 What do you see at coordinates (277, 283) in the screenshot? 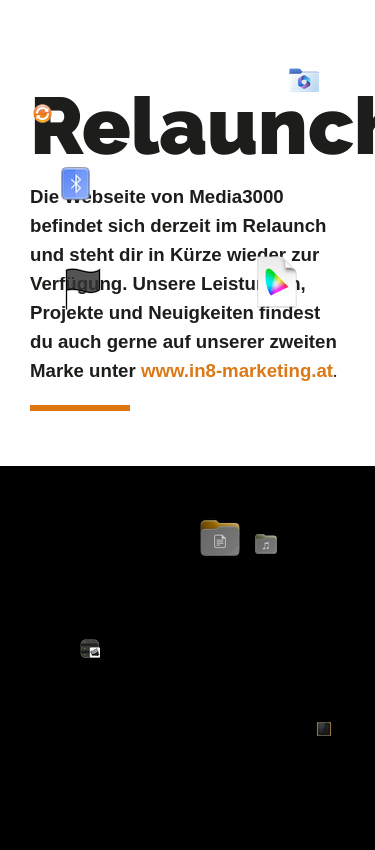
I see `color profile document for color management` at bounding box center [277, 283].